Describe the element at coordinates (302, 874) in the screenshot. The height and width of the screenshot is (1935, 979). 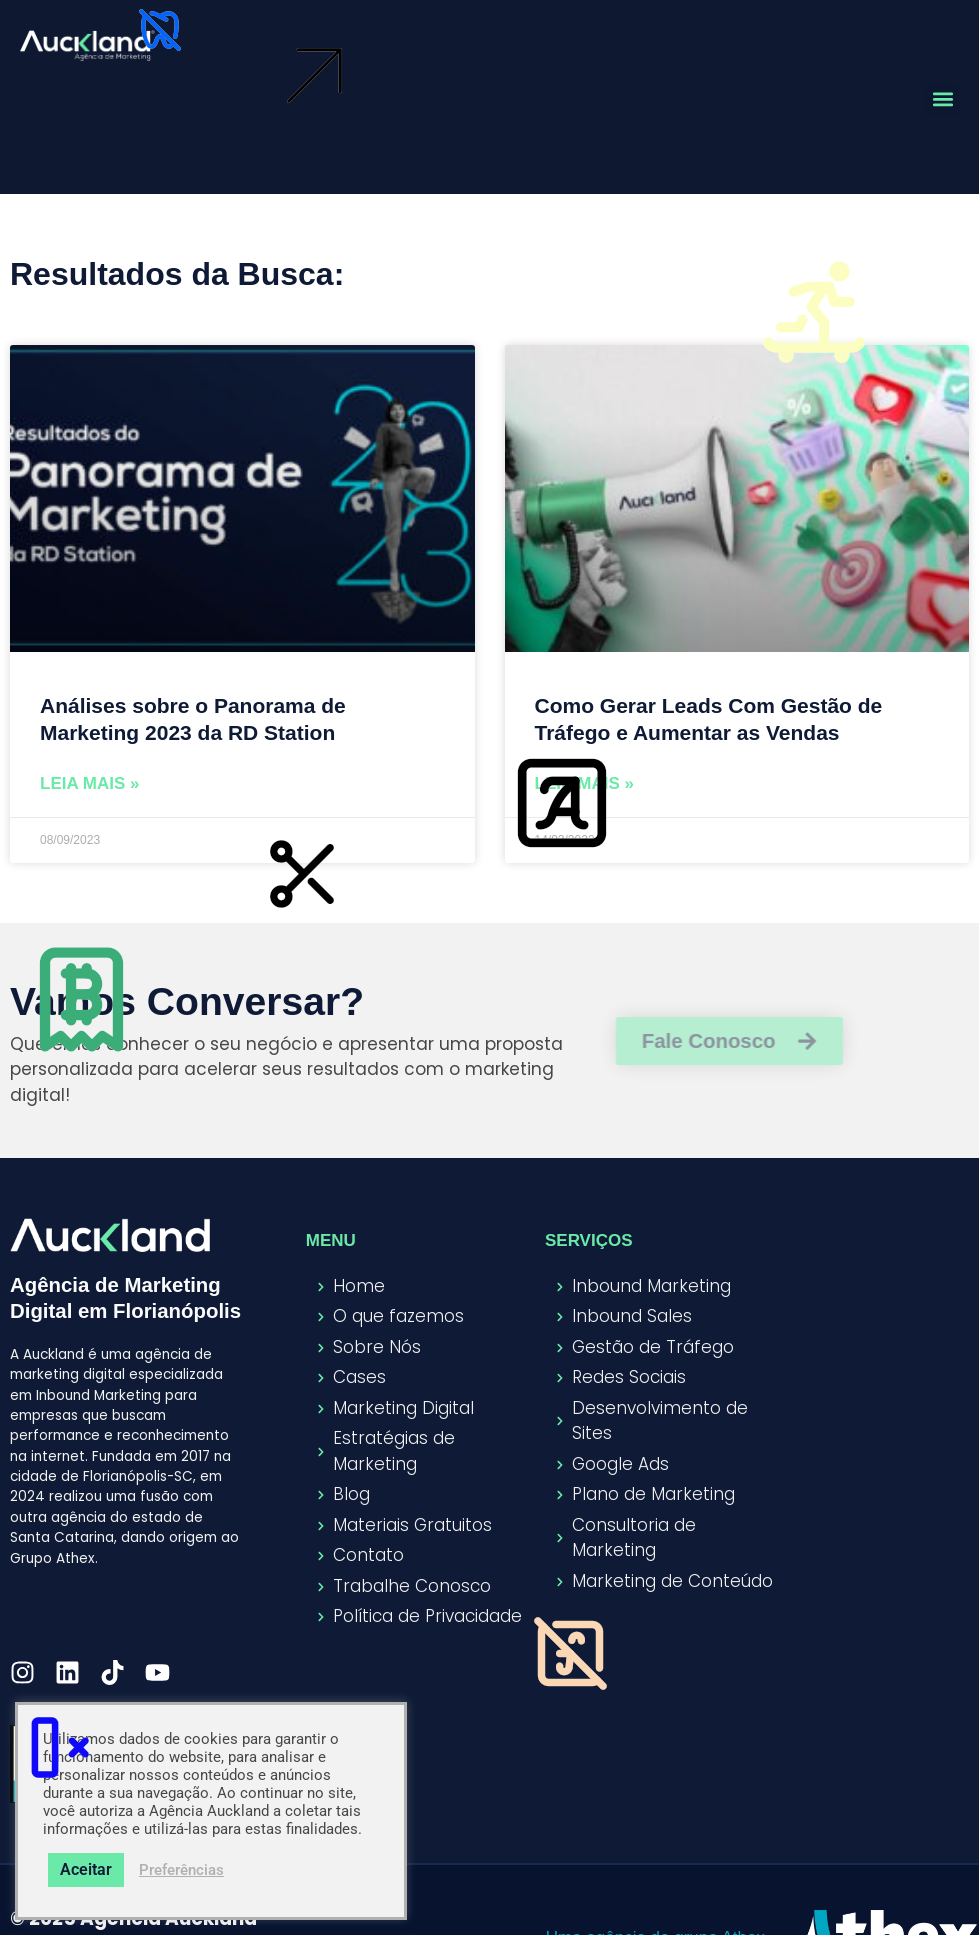
I see `cut selected content` at that location.